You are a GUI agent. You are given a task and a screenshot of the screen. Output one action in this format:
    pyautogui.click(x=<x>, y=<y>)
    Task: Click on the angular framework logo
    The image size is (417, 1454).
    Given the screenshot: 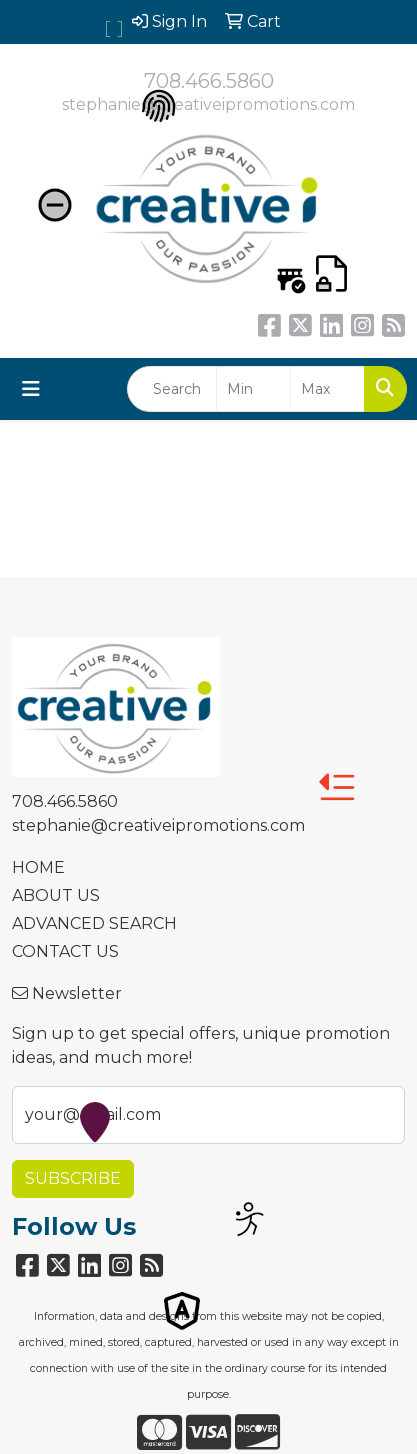 What is the action you would take?
    pyautogui.click(x=182, y=1311)
    